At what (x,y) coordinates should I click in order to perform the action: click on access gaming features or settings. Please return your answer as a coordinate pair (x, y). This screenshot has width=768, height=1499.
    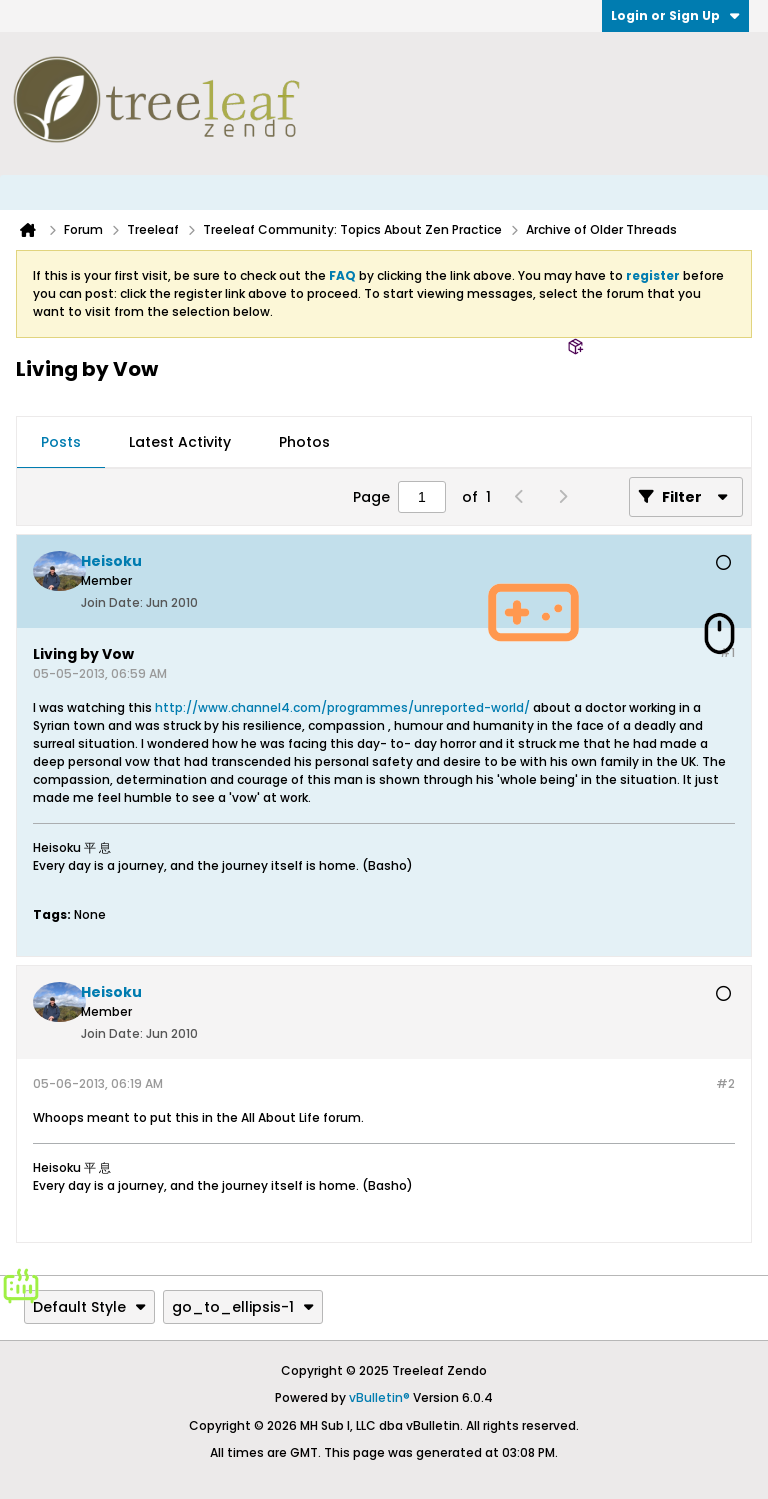
    Looking at the image, I should click on (533, 612).